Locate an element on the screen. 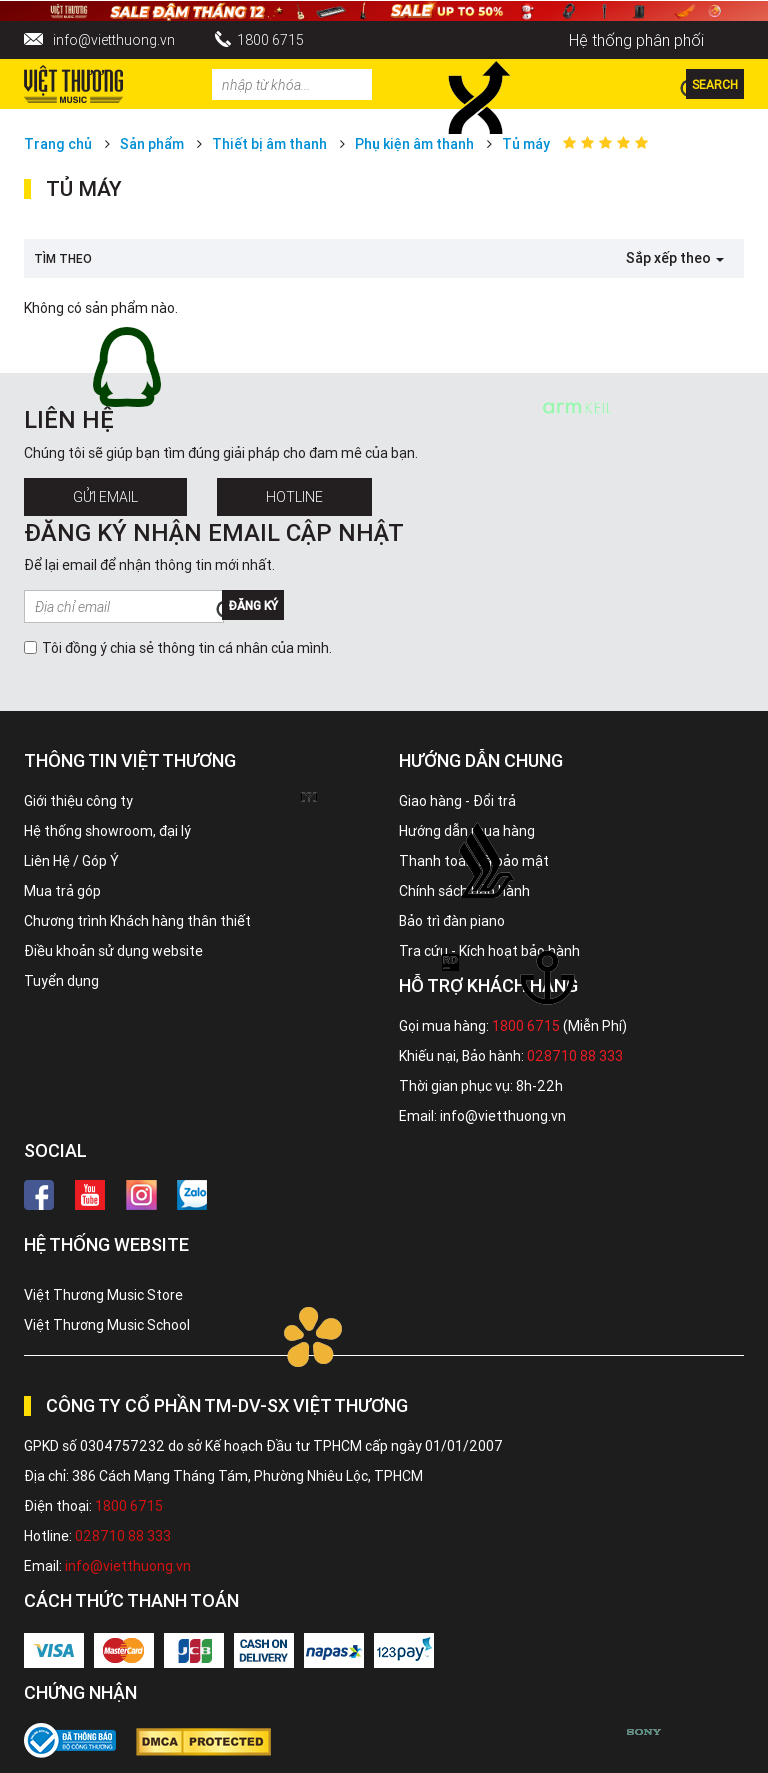 This screenshot has height=1773, width=768. visit the Philadelphia Inquirer website is located at coordinates (309, 797).